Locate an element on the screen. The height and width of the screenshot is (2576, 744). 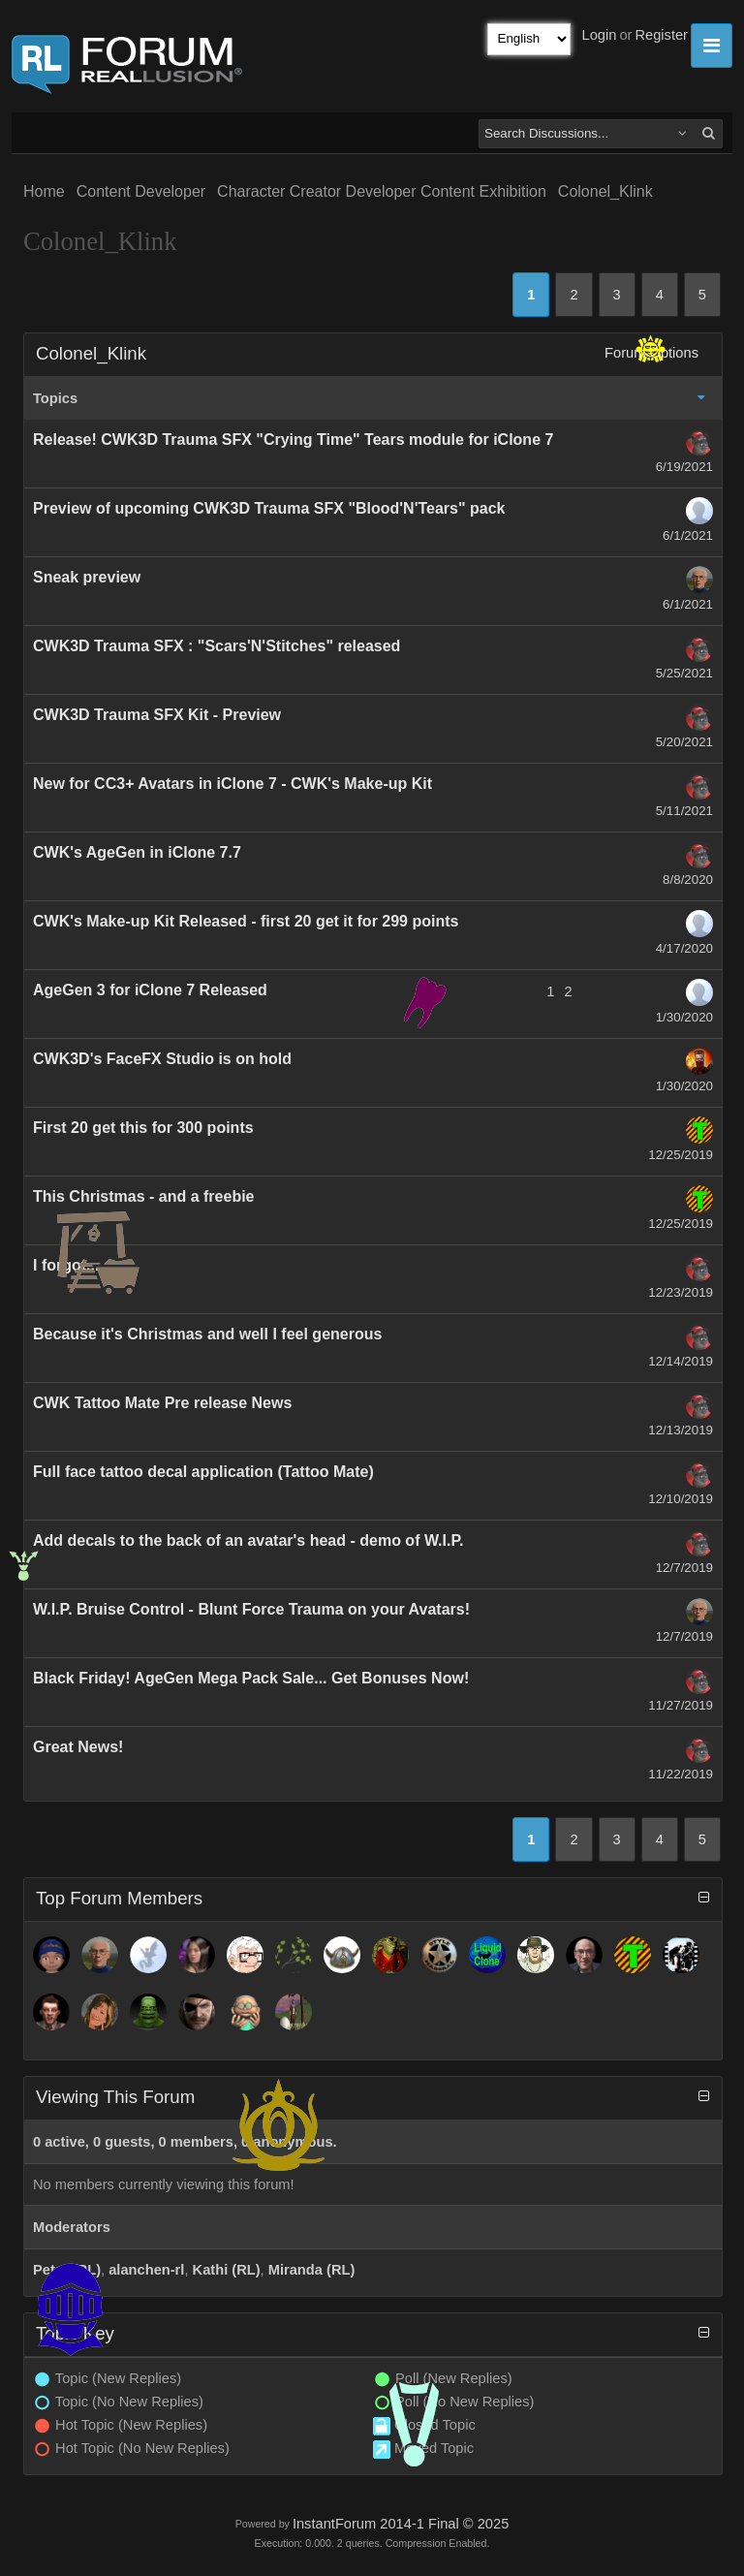
view aztec or mesoamerican themed content is located at coordinates (650, 348).